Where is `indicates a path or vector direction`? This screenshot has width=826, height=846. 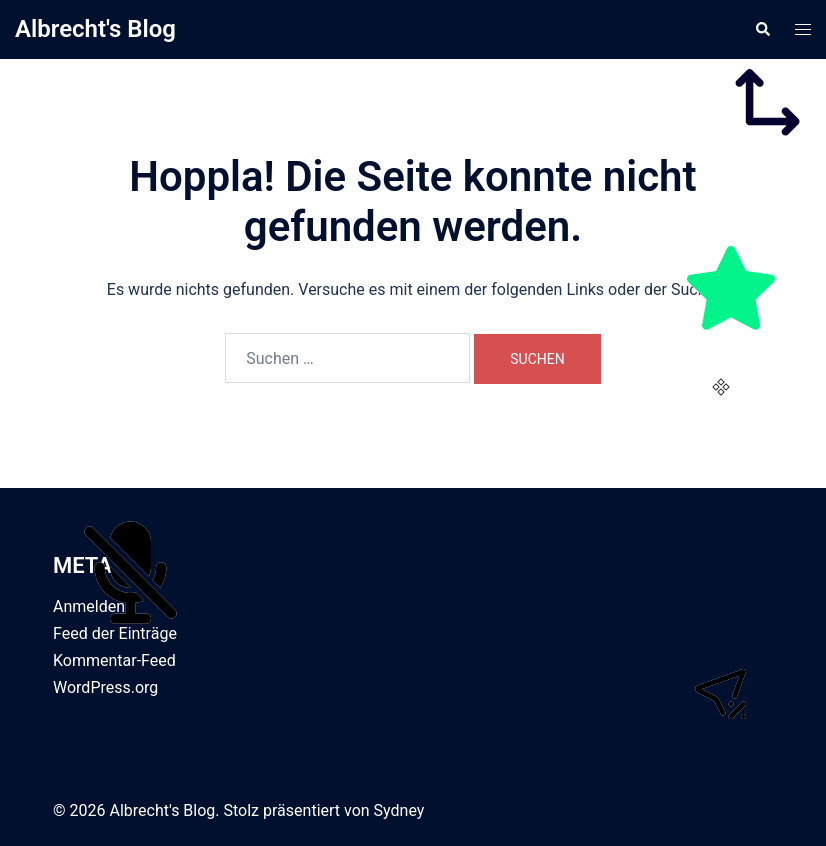 indicates a path or vector direction is located at coordinates (765, 101).